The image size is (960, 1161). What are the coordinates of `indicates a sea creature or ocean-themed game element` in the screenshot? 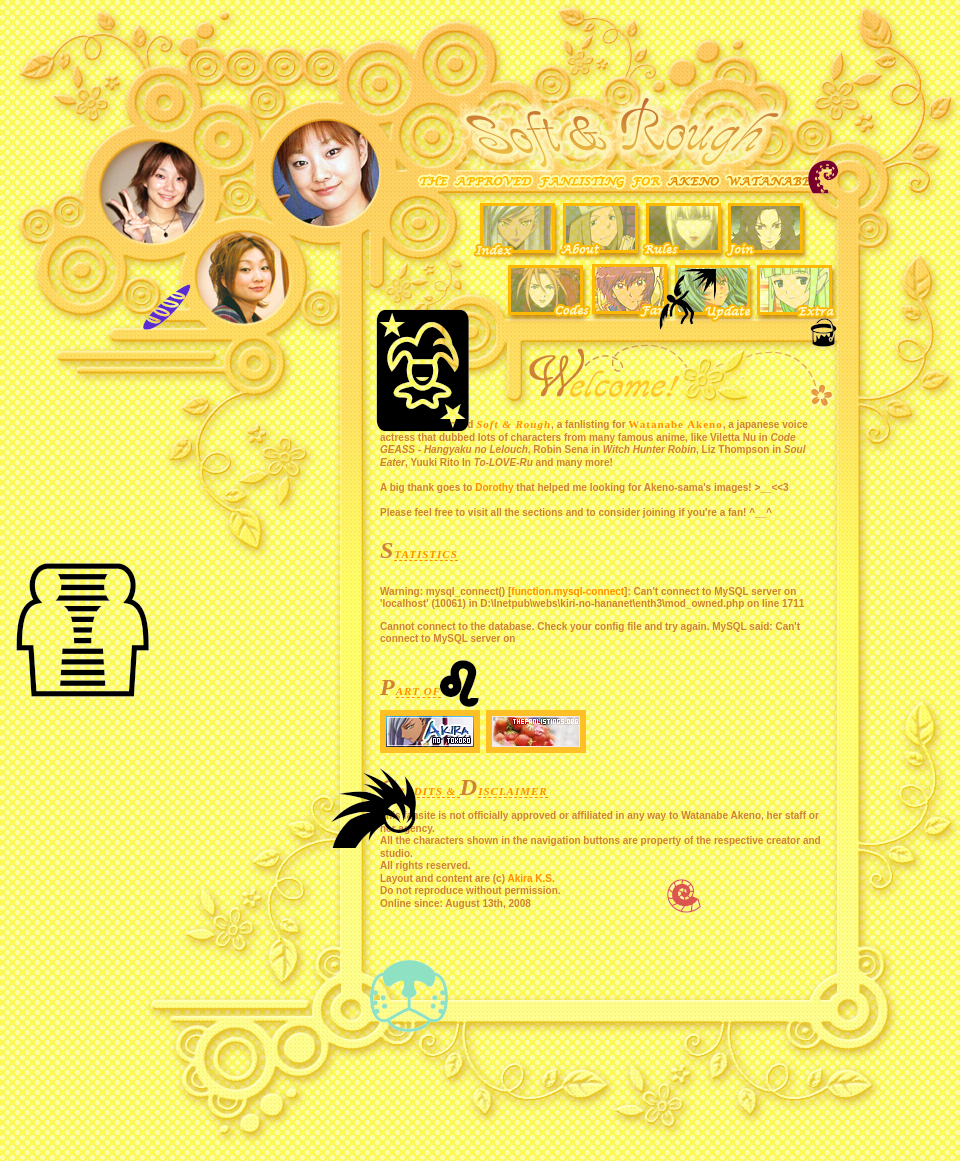 It's located at (823, 177).